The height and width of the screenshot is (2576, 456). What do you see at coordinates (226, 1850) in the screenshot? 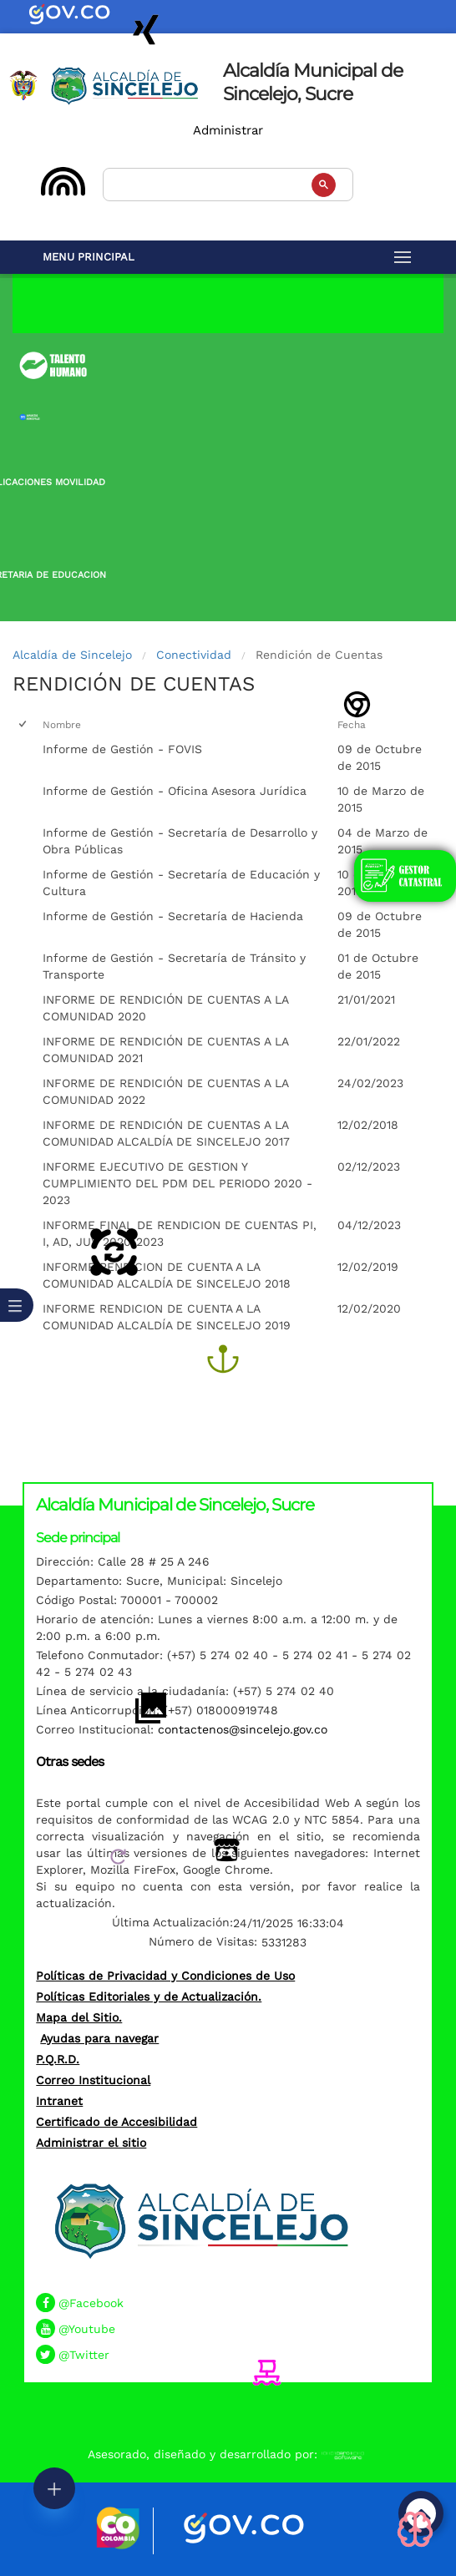
I see `visit itch.io indie game marketplace` at bounding box center [226, 1850].